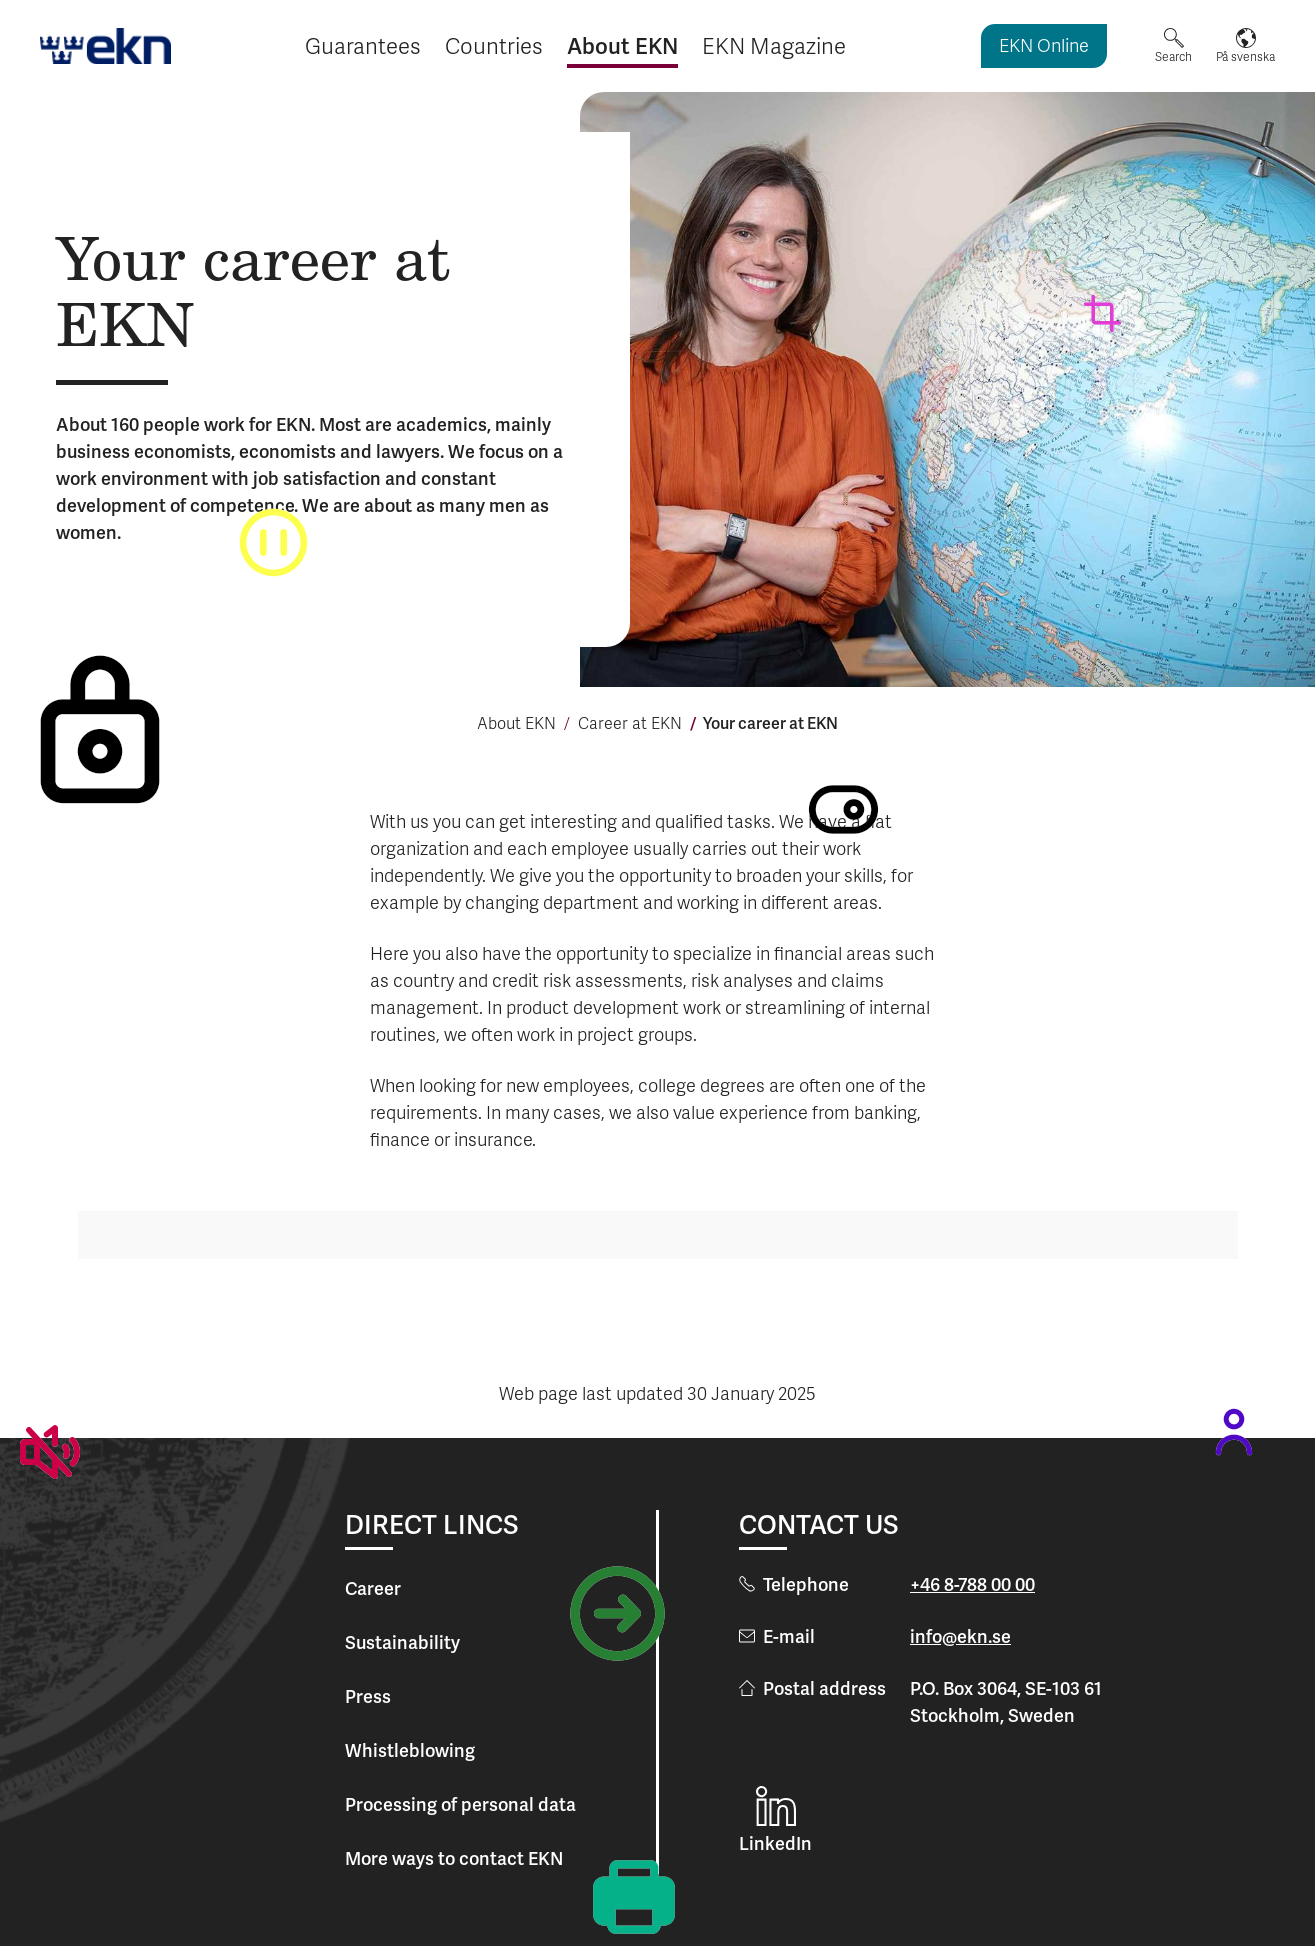 This screenshot has height=1946, width=1315. I want to click on print the current document, so click(634, 1897).